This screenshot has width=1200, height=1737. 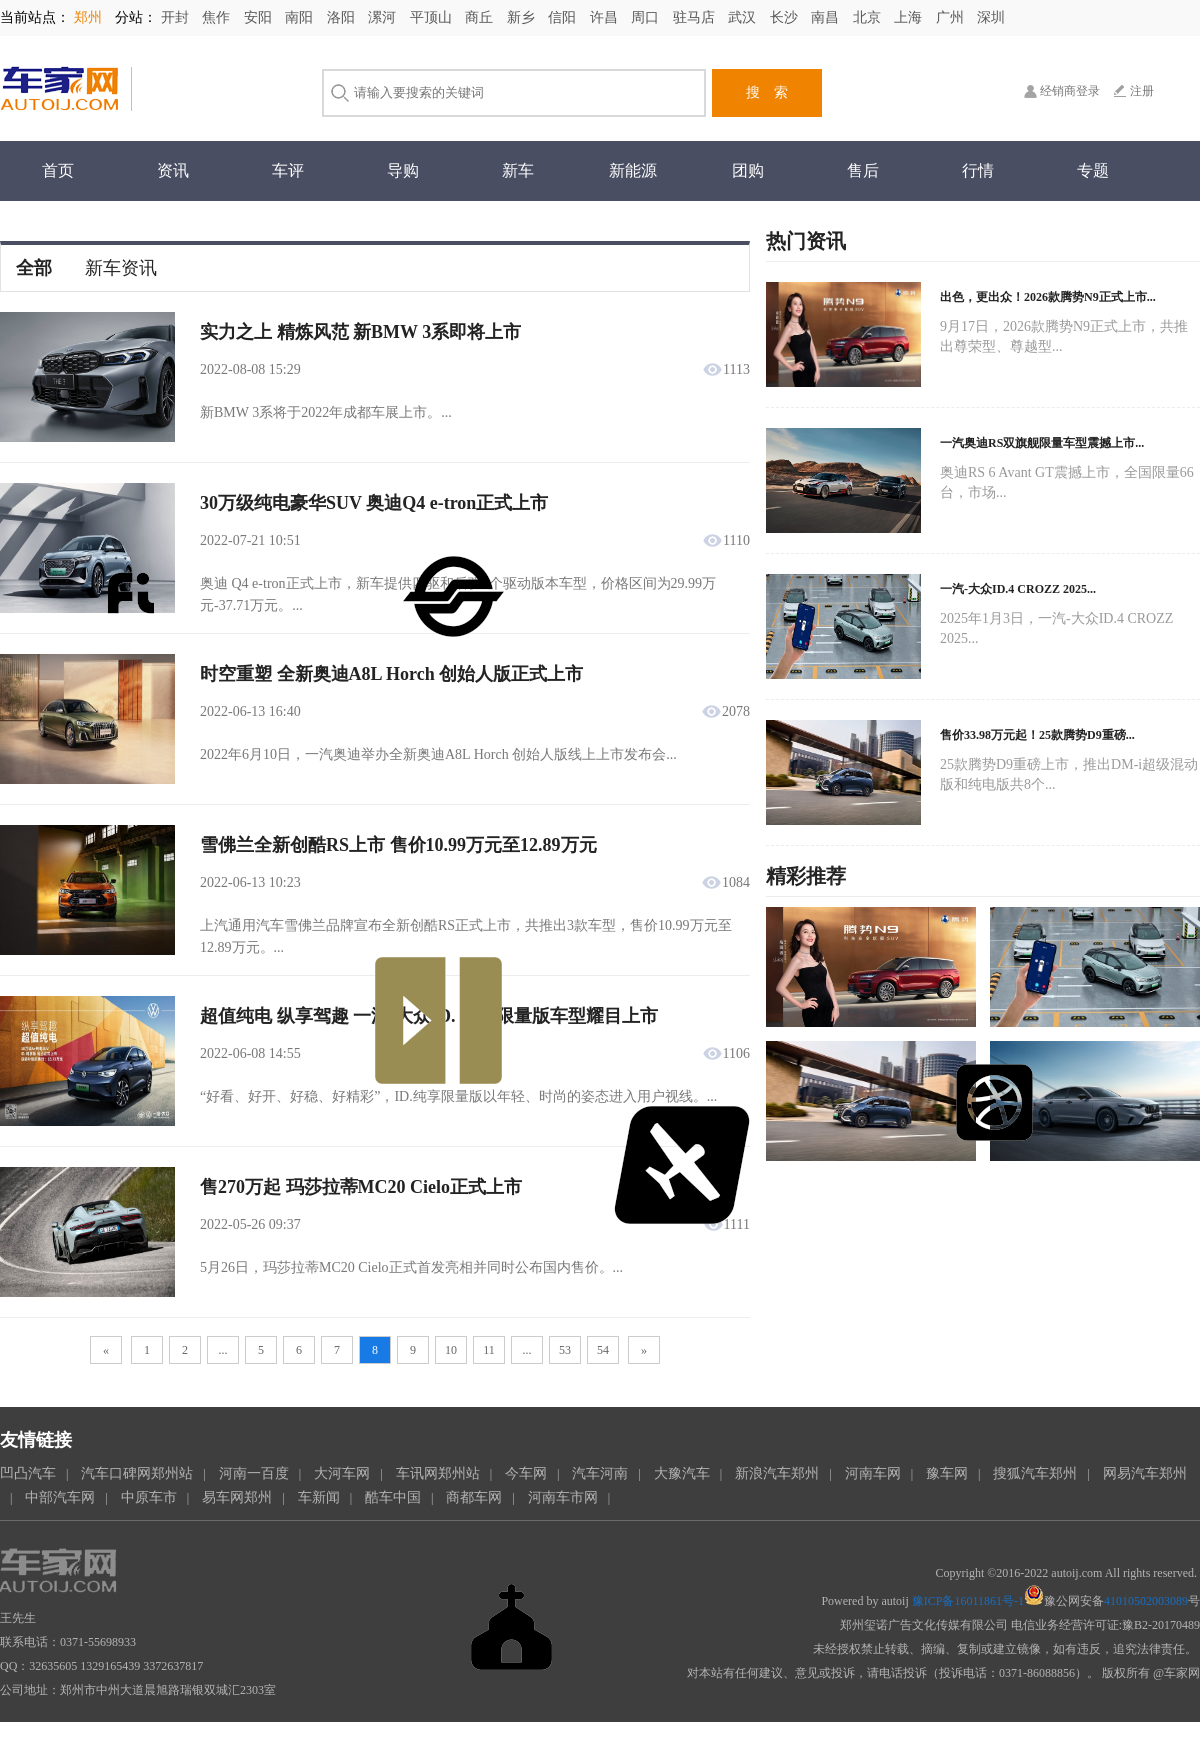 What do you see at coordinates (131, 593) in the screenshot?
I see `fi bank app logo` at bounding box center [131, 593].